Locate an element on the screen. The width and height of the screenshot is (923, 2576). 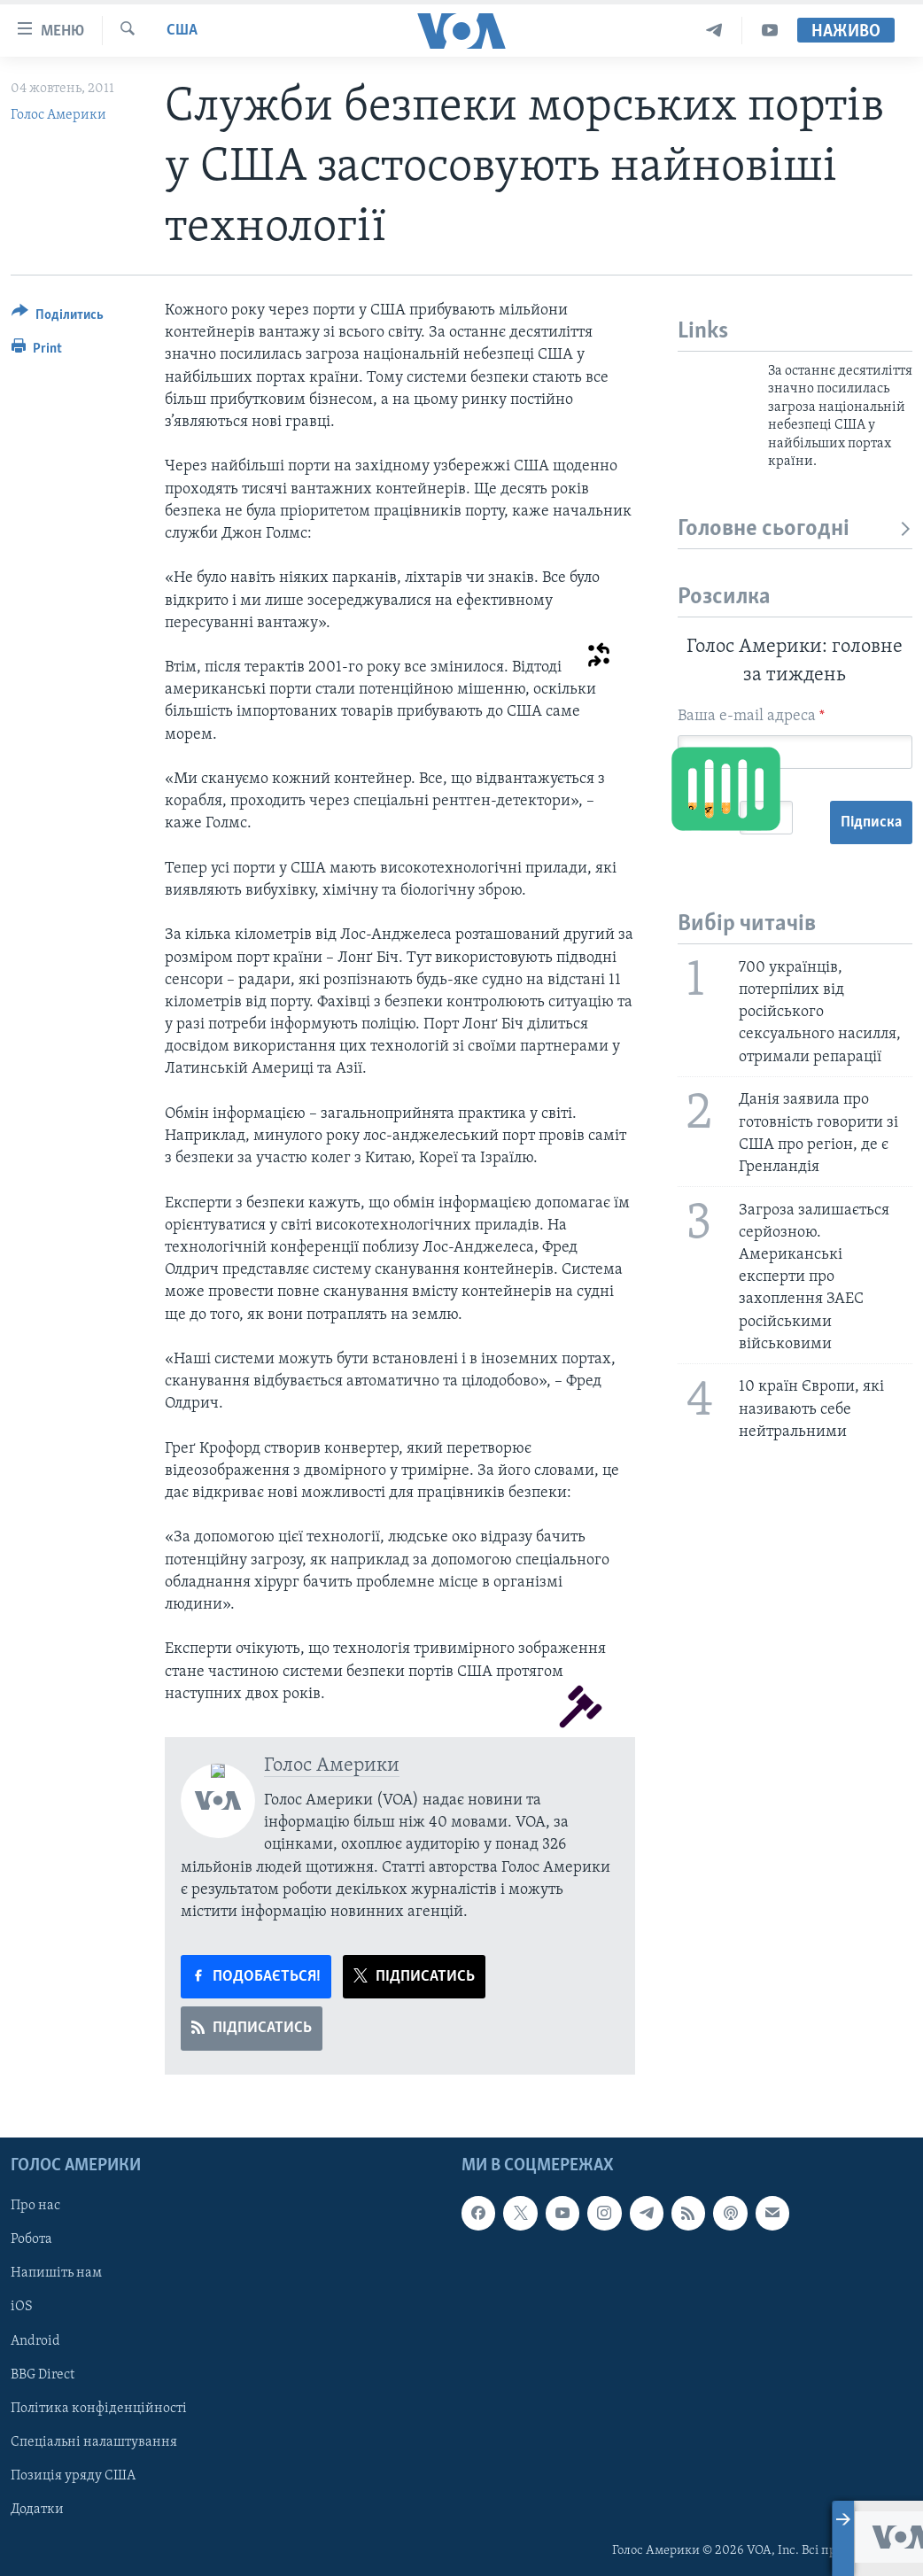
merge or converge items to endpoints is located at coordinates (599, 656).